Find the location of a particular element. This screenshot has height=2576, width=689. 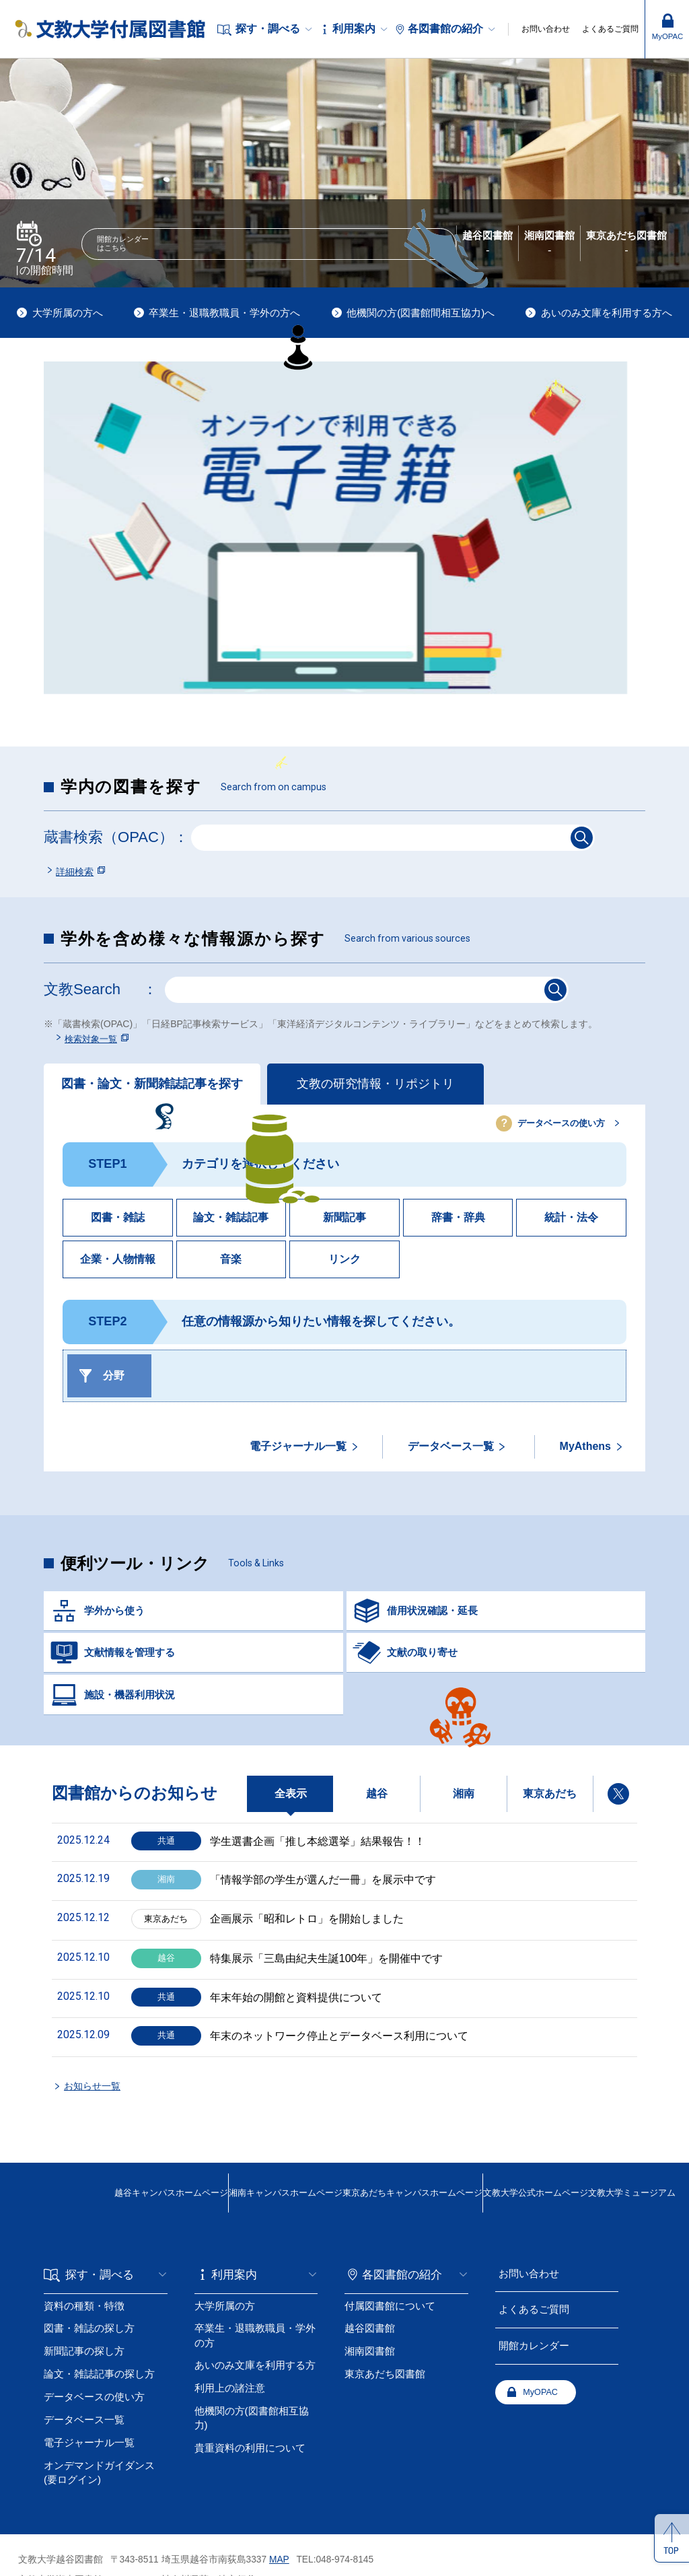

start a new chess game is located at coordinates (298, 347).